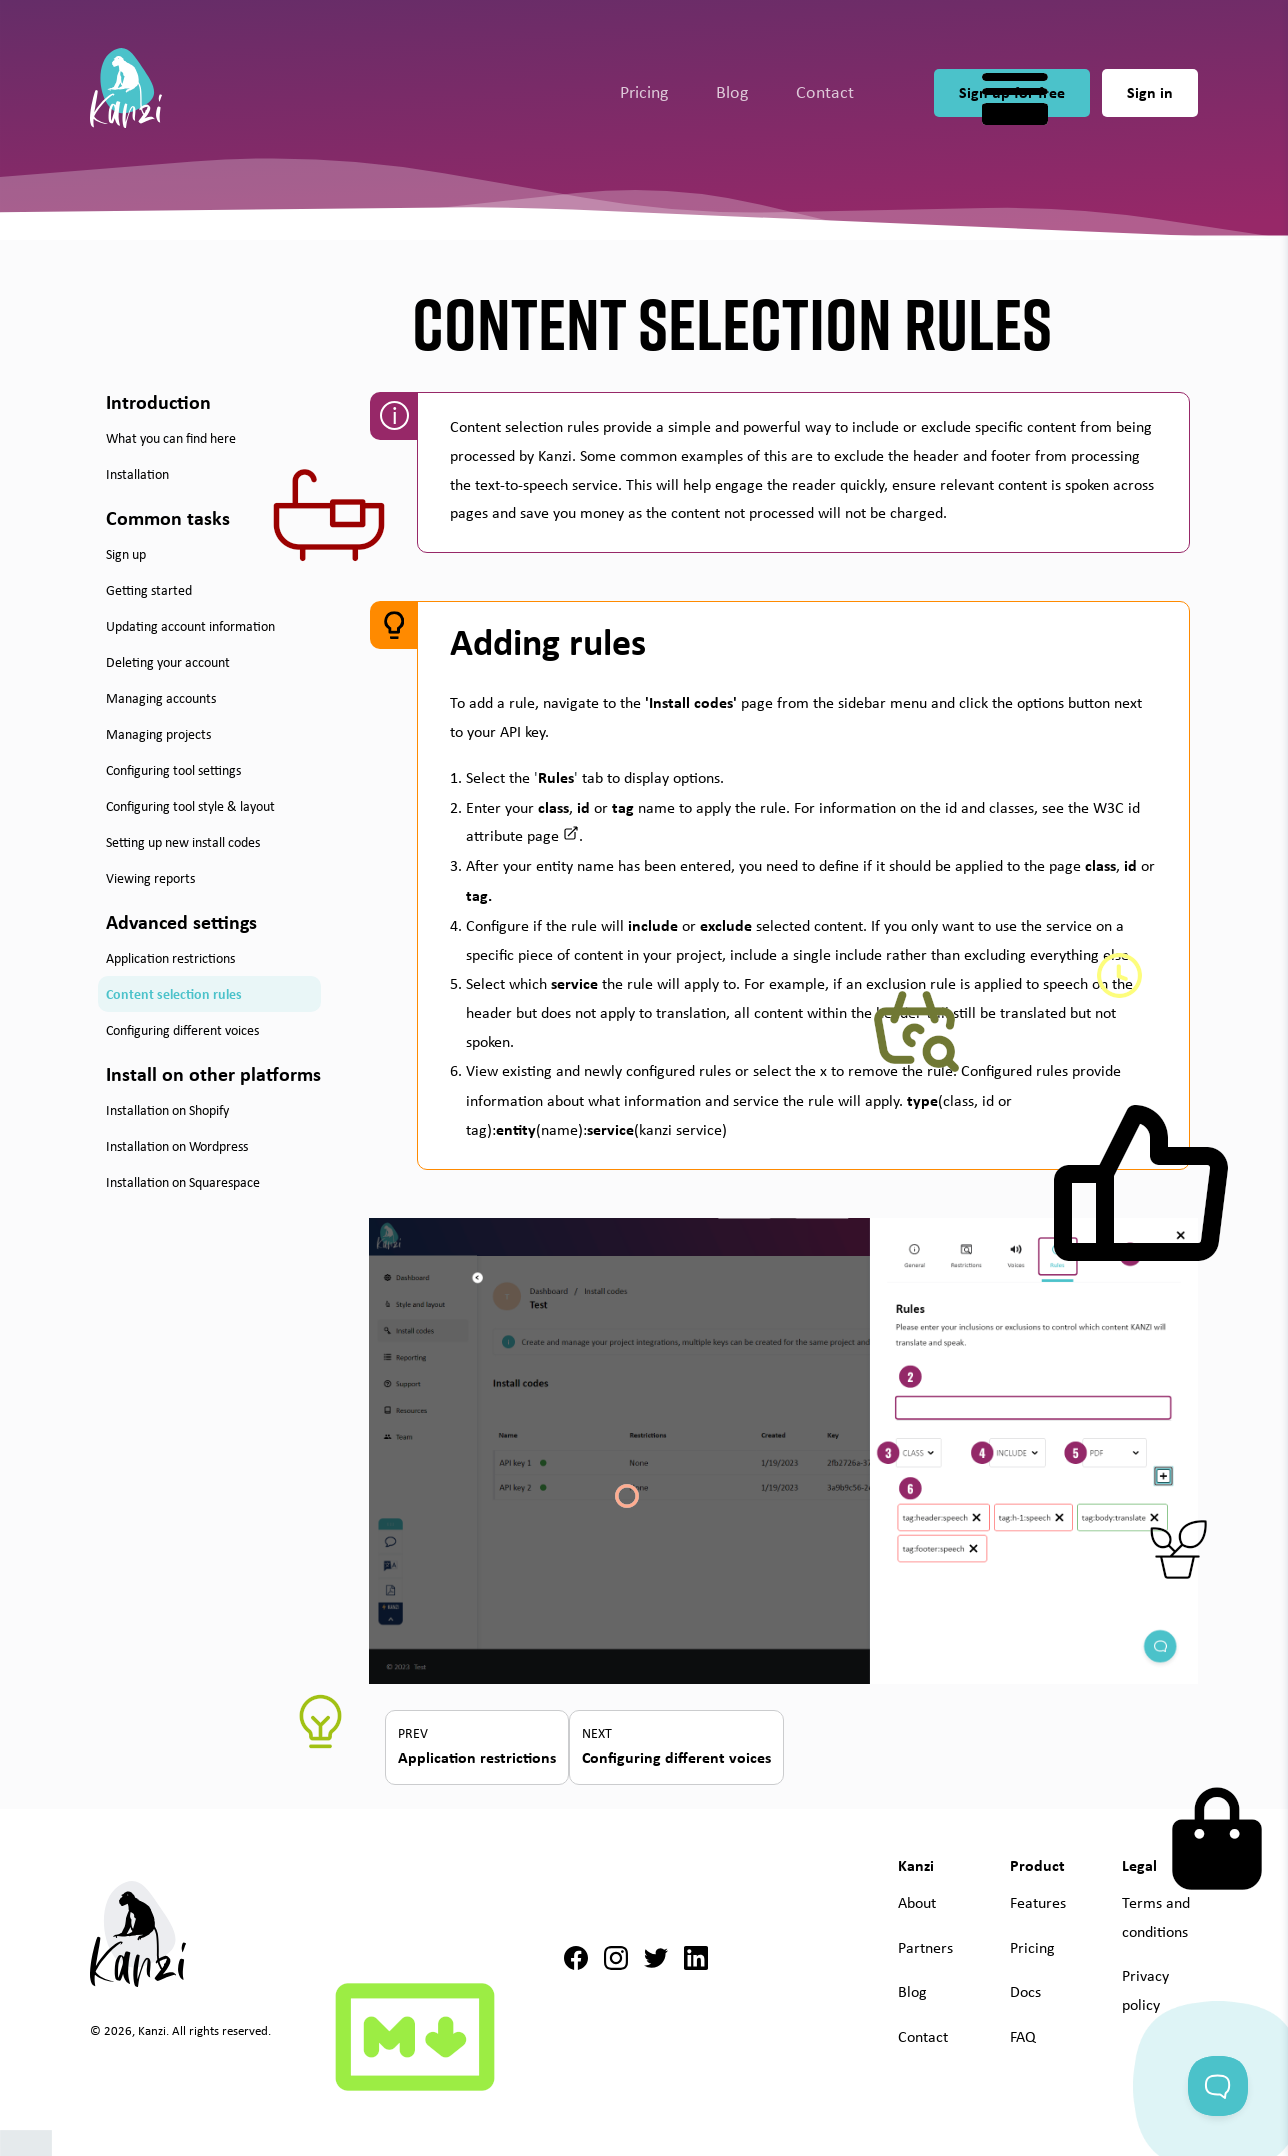 This screenshot has width=1288, height=2156. Describe the element at coordinates (914, 1027) in the screenshot. I see `search items in your shopping basket` at that location.